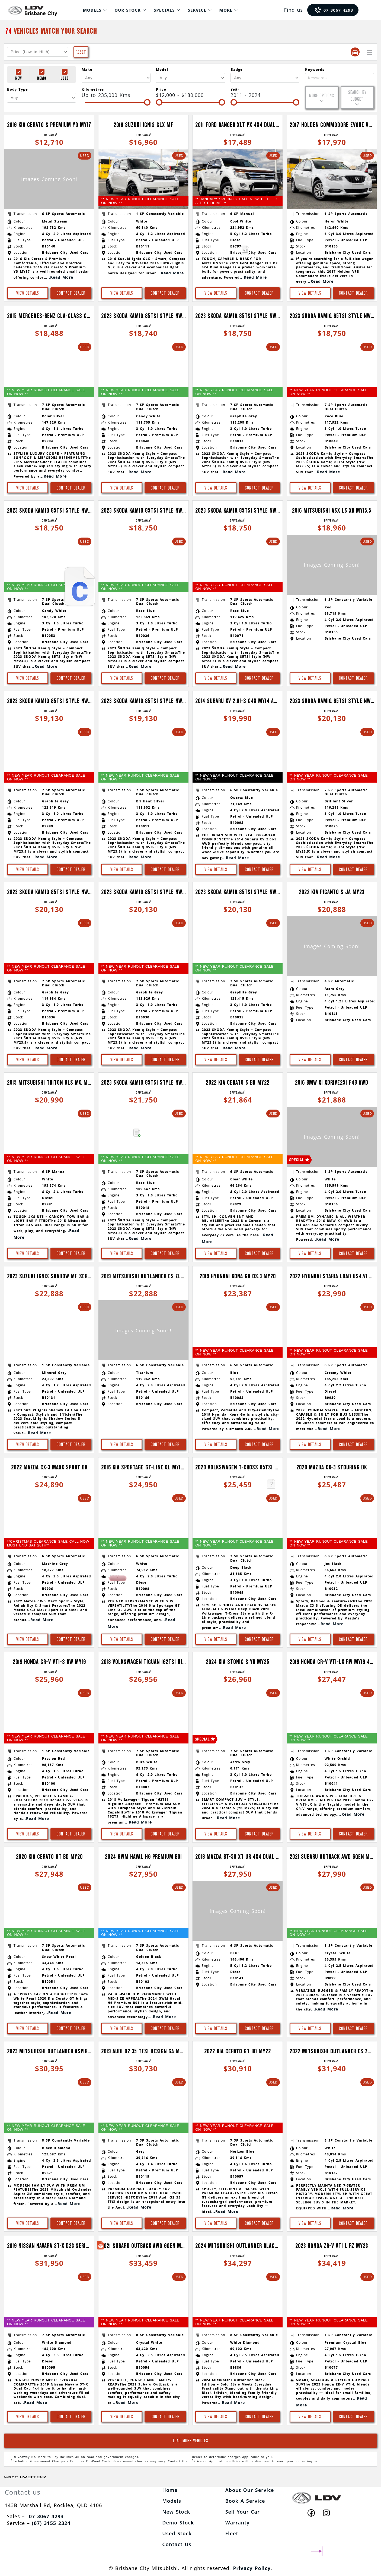  What do you see at coordinates (271, 1484) in the screenshot?
I see `unrecognized file type` at bounding box center [271, 1484].